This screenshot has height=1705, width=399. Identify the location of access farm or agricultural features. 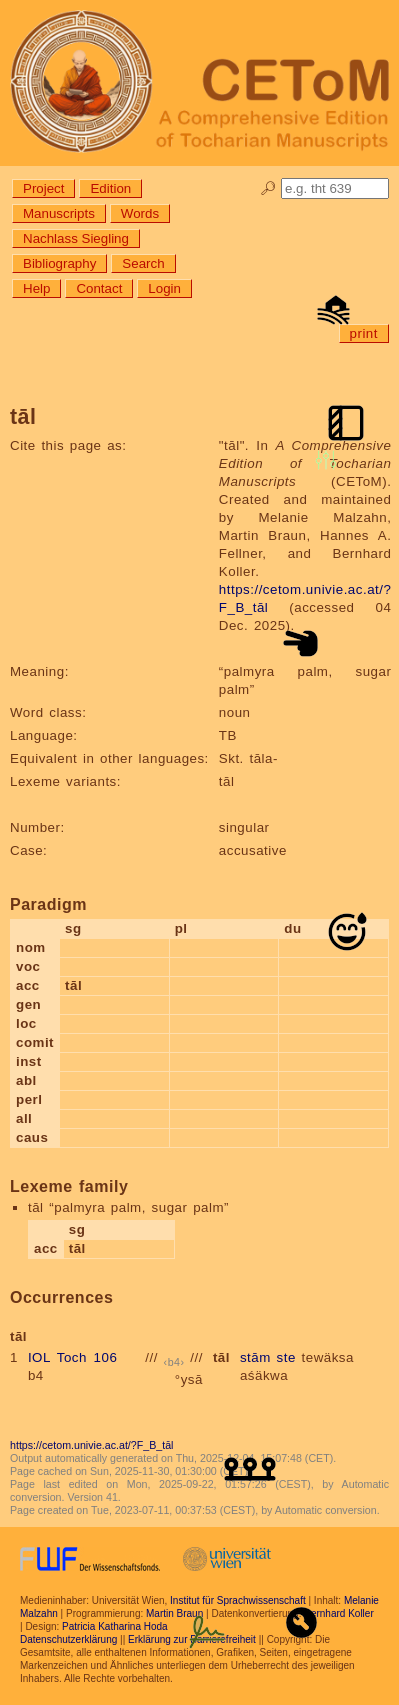
(333, 310).